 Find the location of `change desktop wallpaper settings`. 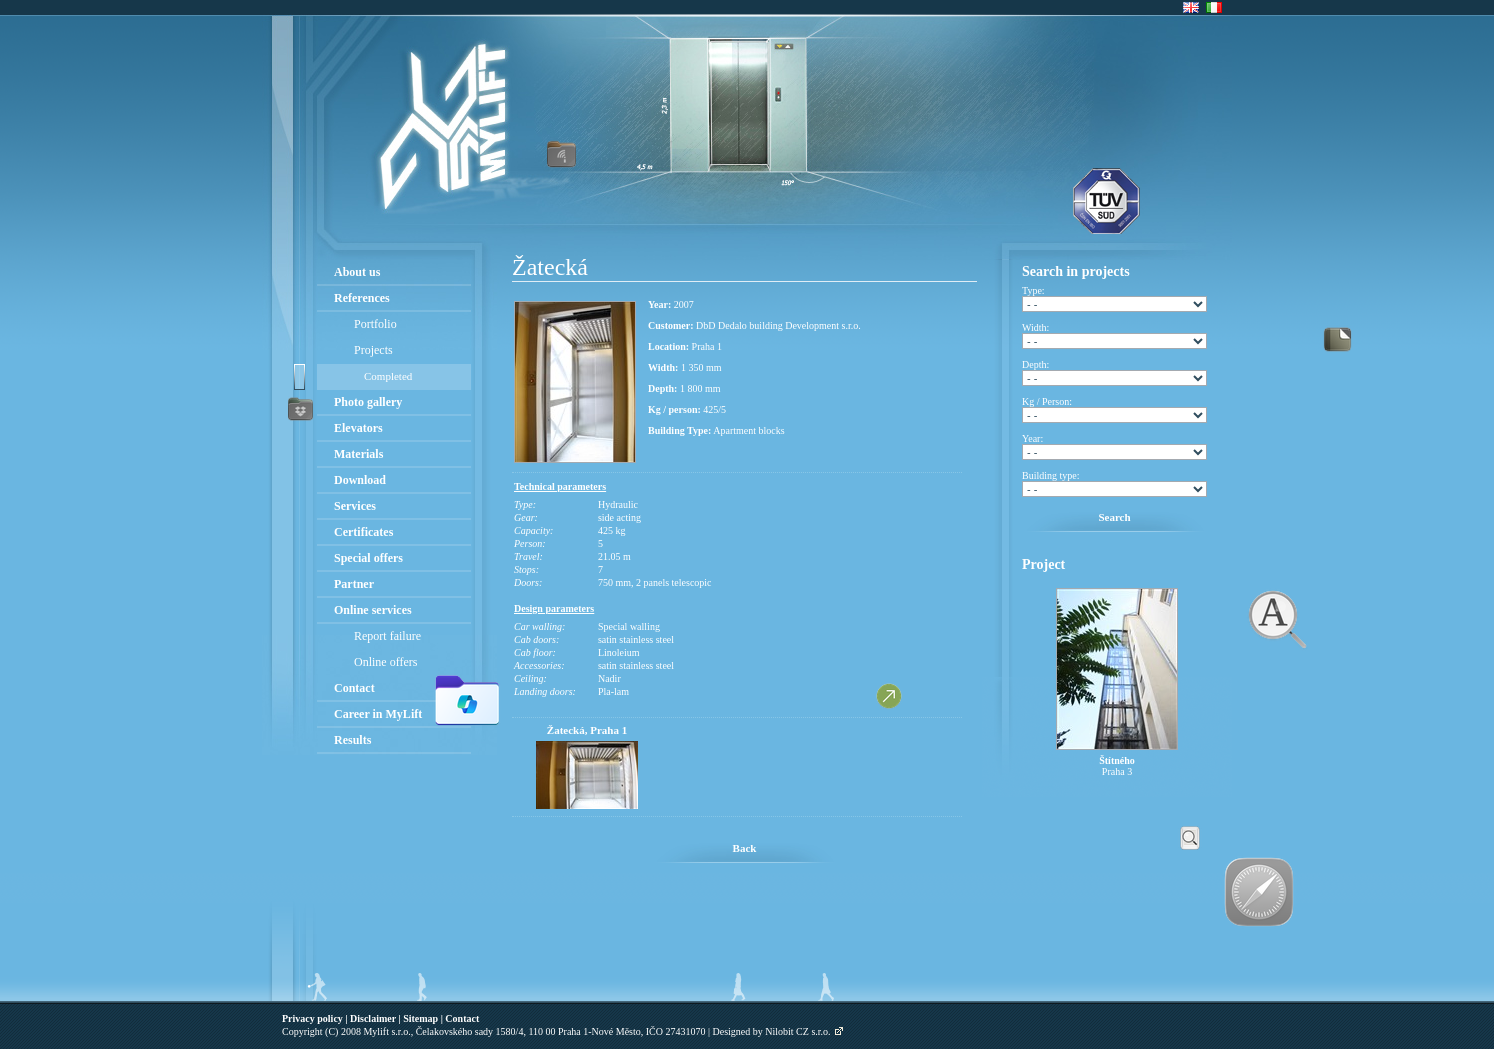

change desktop wallpaper settings is located at coordinates (1337, 338).